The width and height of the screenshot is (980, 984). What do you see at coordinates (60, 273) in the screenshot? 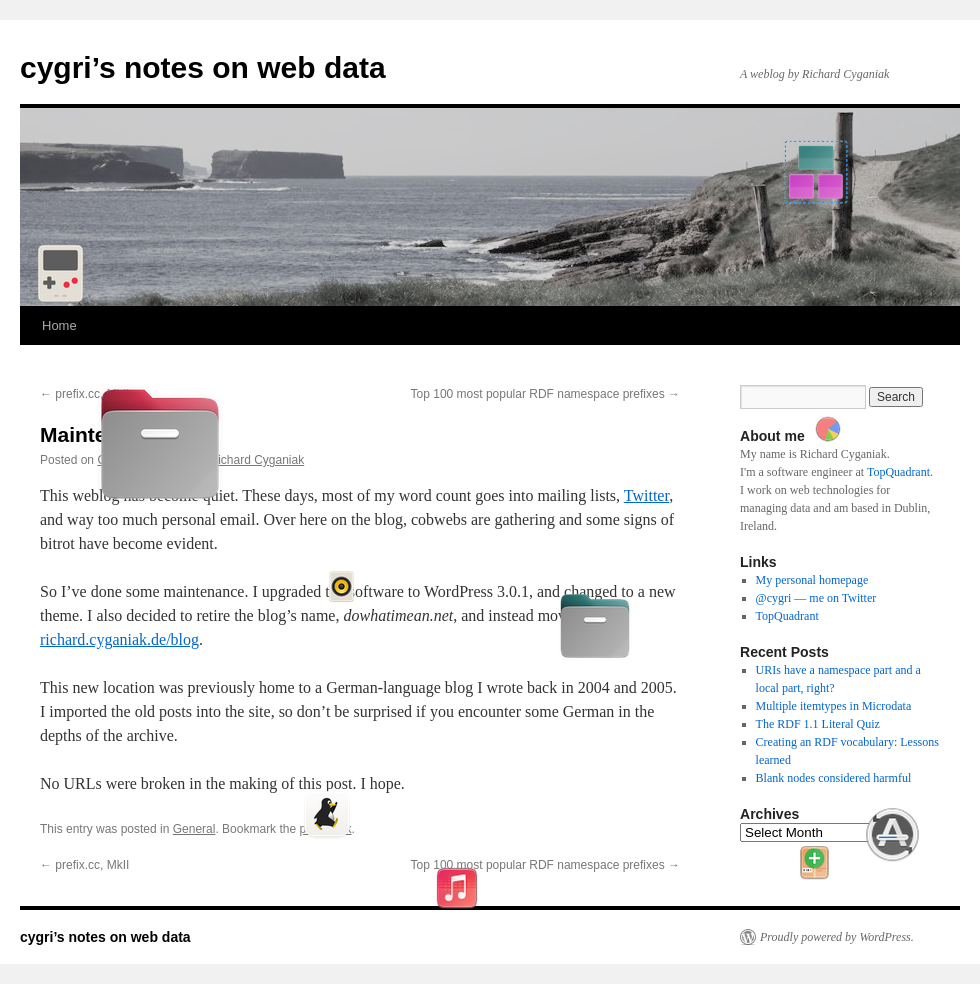
I see `open the games application` at bounding box center [60, 273].